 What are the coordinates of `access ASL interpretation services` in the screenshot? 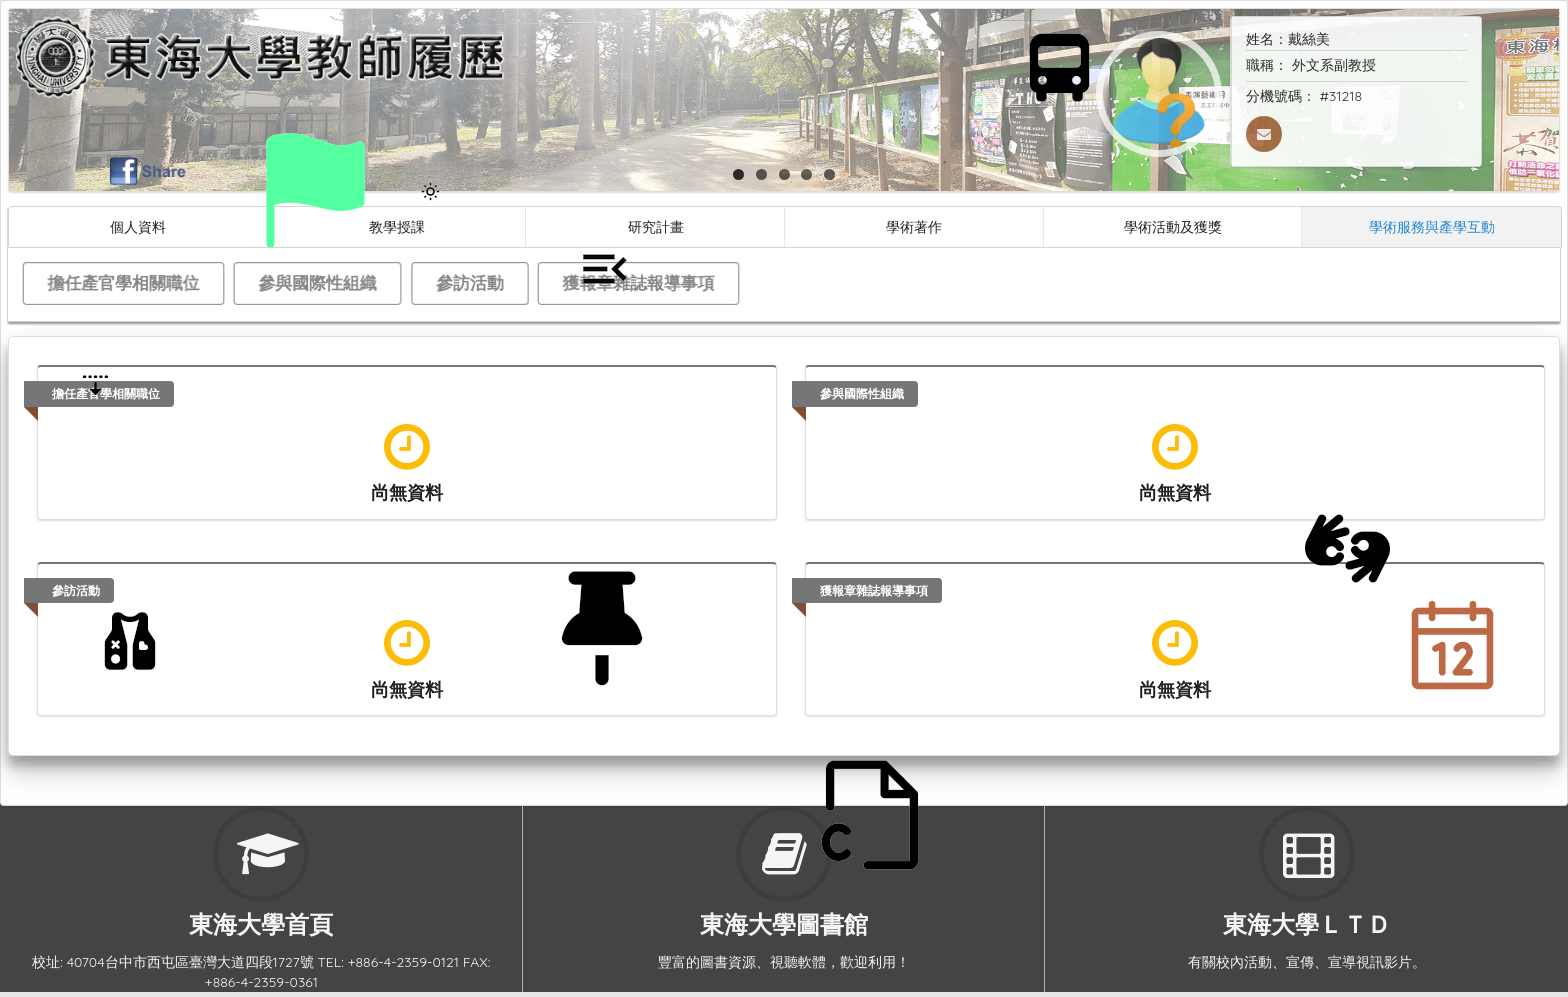 It's located at (1347, 548).